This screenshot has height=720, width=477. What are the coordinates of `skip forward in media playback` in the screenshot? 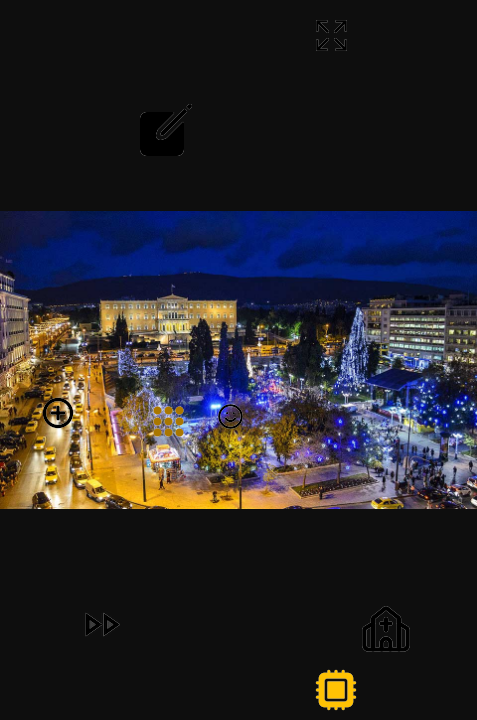 It's located at (101, 624).